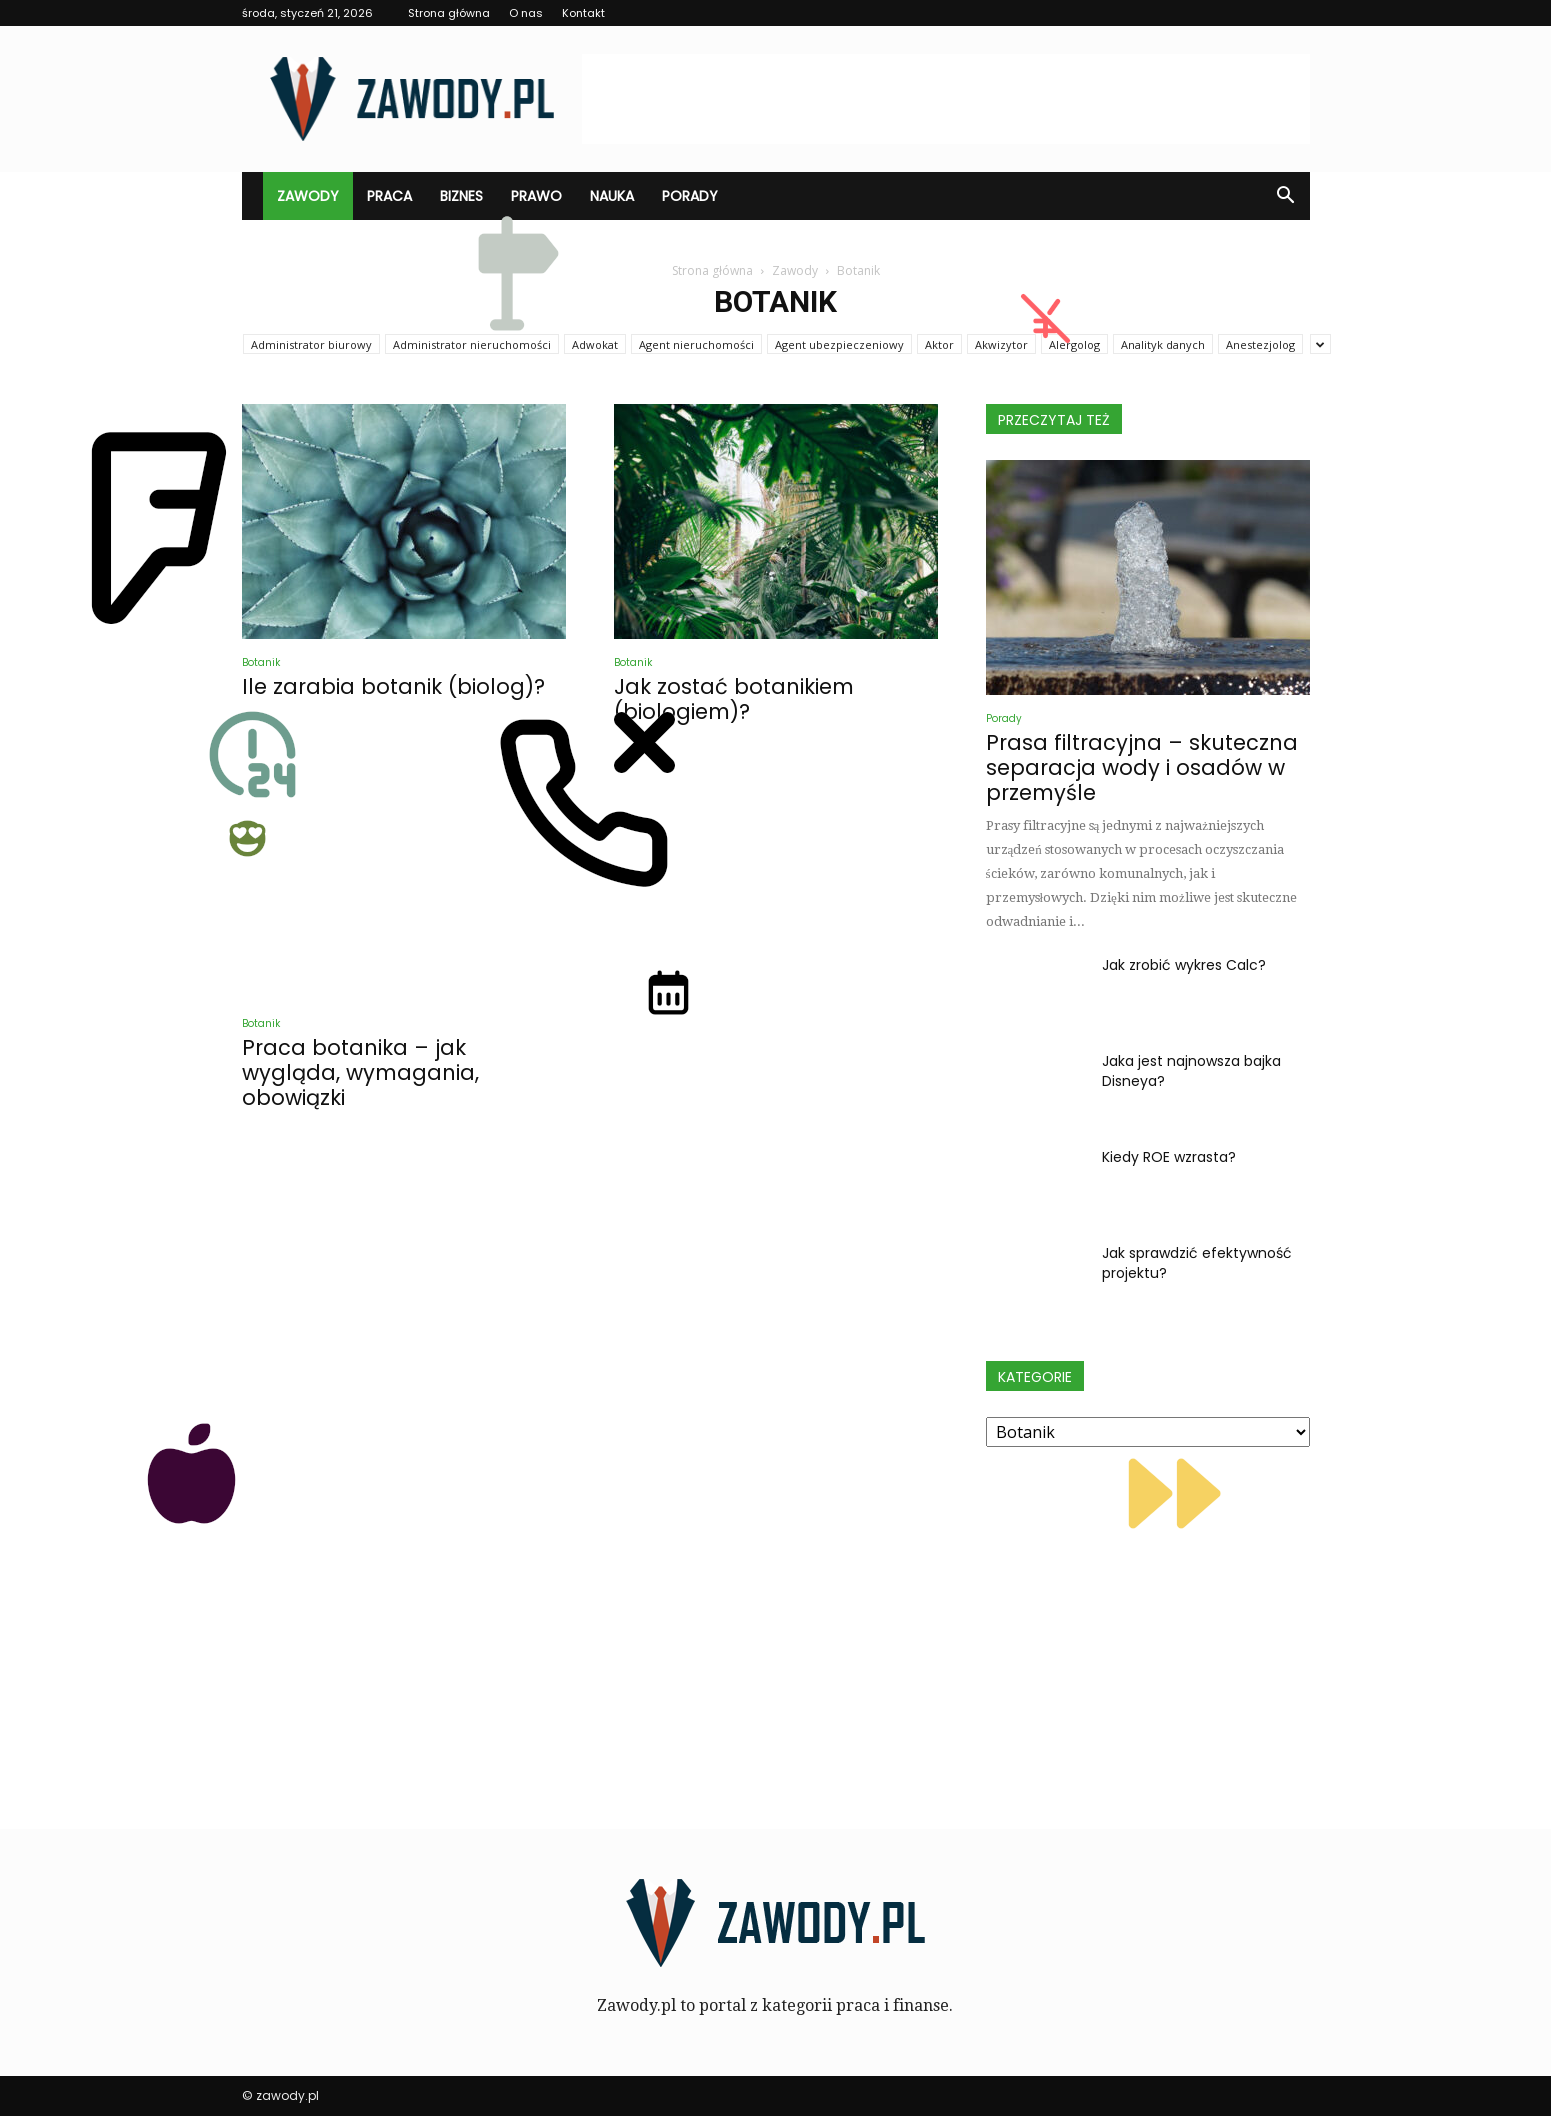 This screenshot has width=1551, height=2116. What do you see at coordinates (1045, 318) in the screenshot?
I see `indicates yen currency is unavailable` at bounding box center [1045, 318].